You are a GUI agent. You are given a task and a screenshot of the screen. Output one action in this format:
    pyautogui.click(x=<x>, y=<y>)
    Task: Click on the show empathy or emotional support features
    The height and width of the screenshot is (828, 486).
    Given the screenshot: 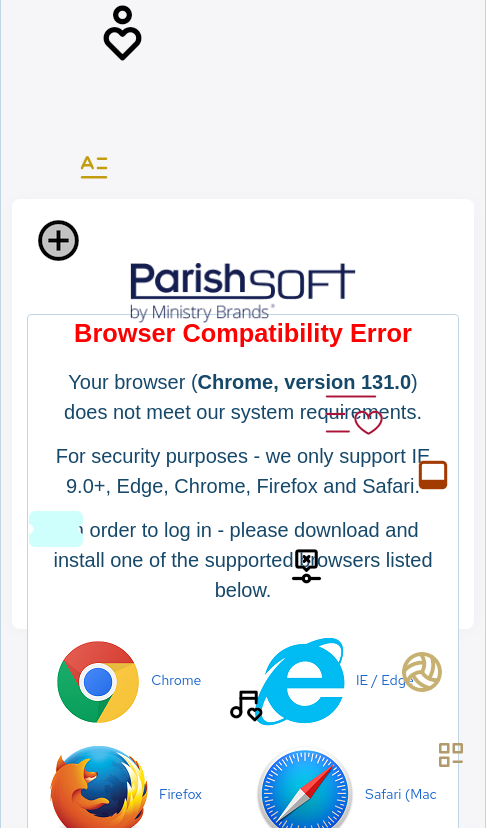 What is the action you would take?
    pyautogui.click(x=122, y=32)
    